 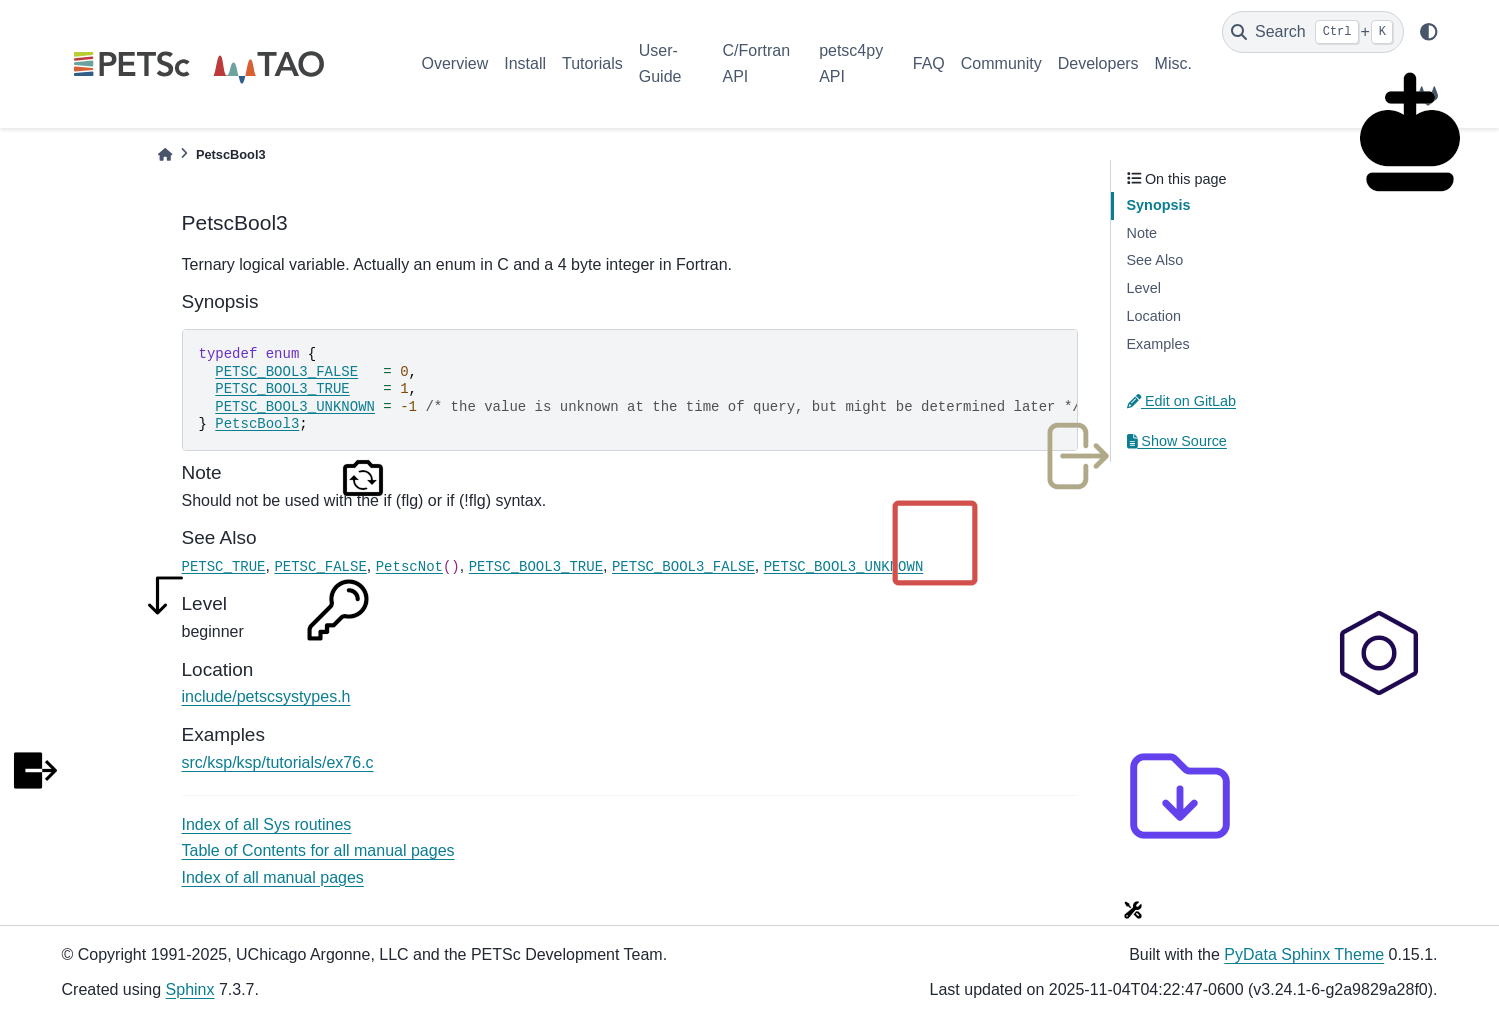 I want to click on access security or authentication settings, so click(x=338, y=610).